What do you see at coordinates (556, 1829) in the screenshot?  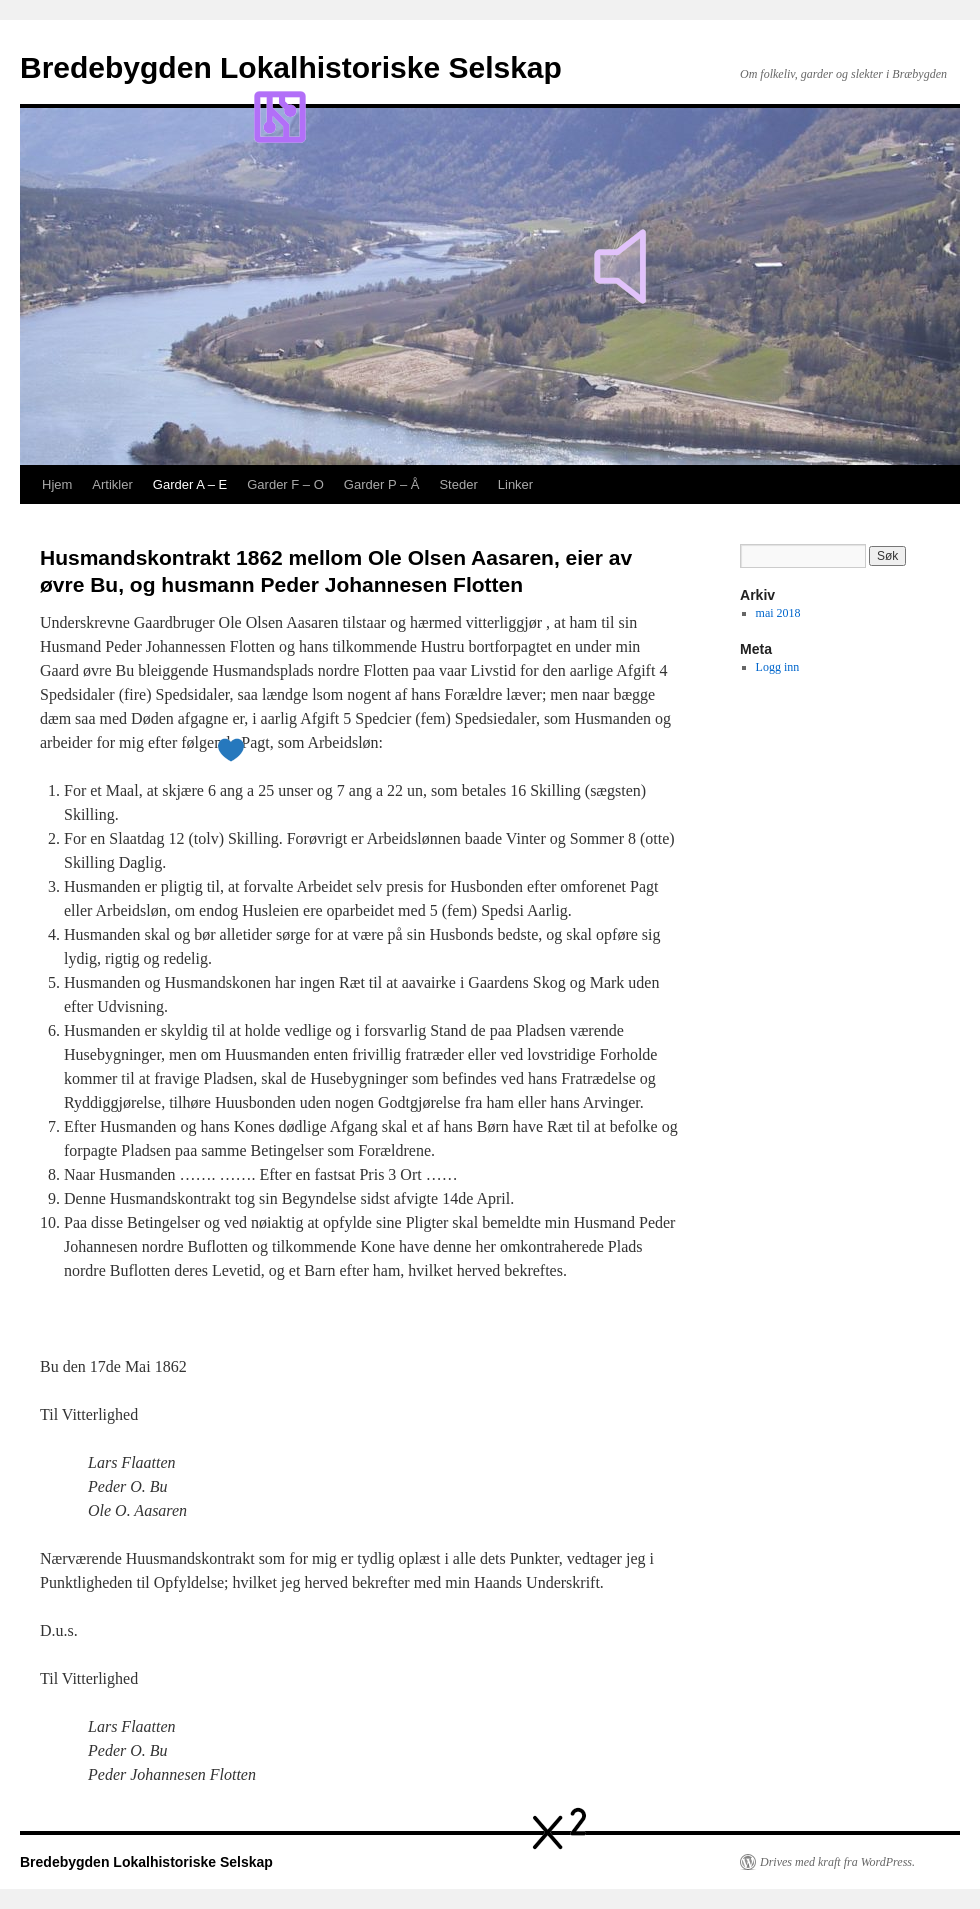 I see `apply superscript formatting to selected text` at bounding box center [556, 1829].